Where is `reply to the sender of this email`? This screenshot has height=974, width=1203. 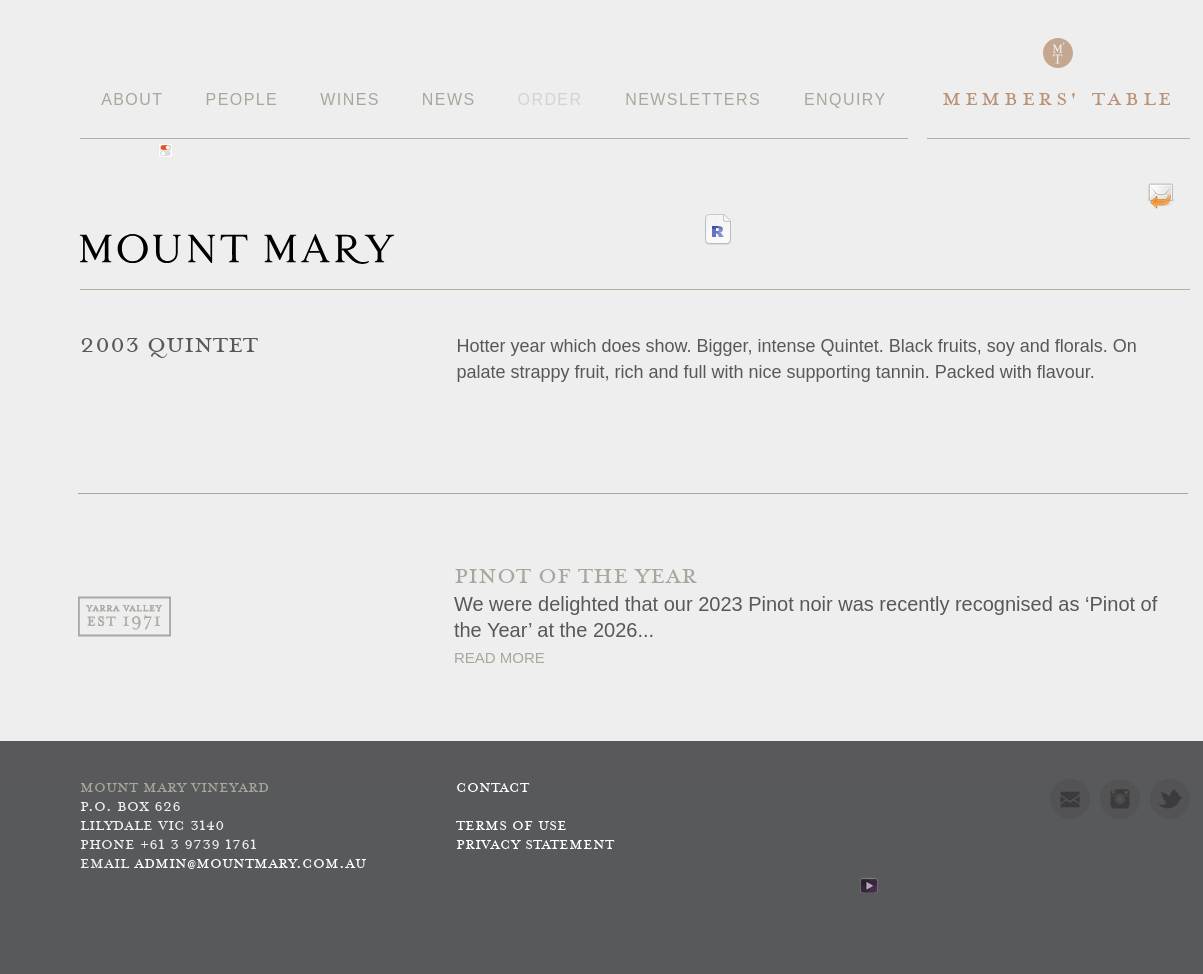 reply to the sender of this email is located at coordinates (1160, 193).